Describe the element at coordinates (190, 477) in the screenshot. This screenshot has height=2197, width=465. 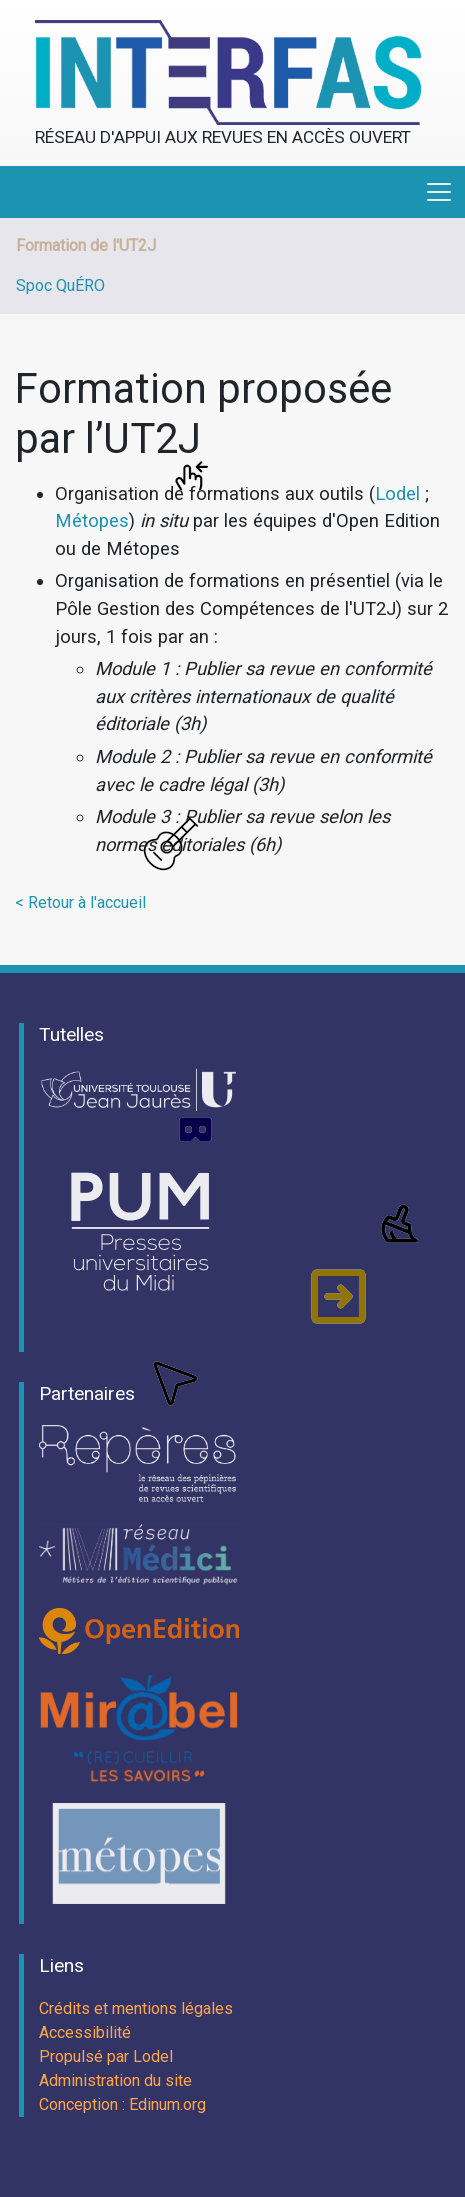
I see `swipe left to navigate or dismiss` at that location.